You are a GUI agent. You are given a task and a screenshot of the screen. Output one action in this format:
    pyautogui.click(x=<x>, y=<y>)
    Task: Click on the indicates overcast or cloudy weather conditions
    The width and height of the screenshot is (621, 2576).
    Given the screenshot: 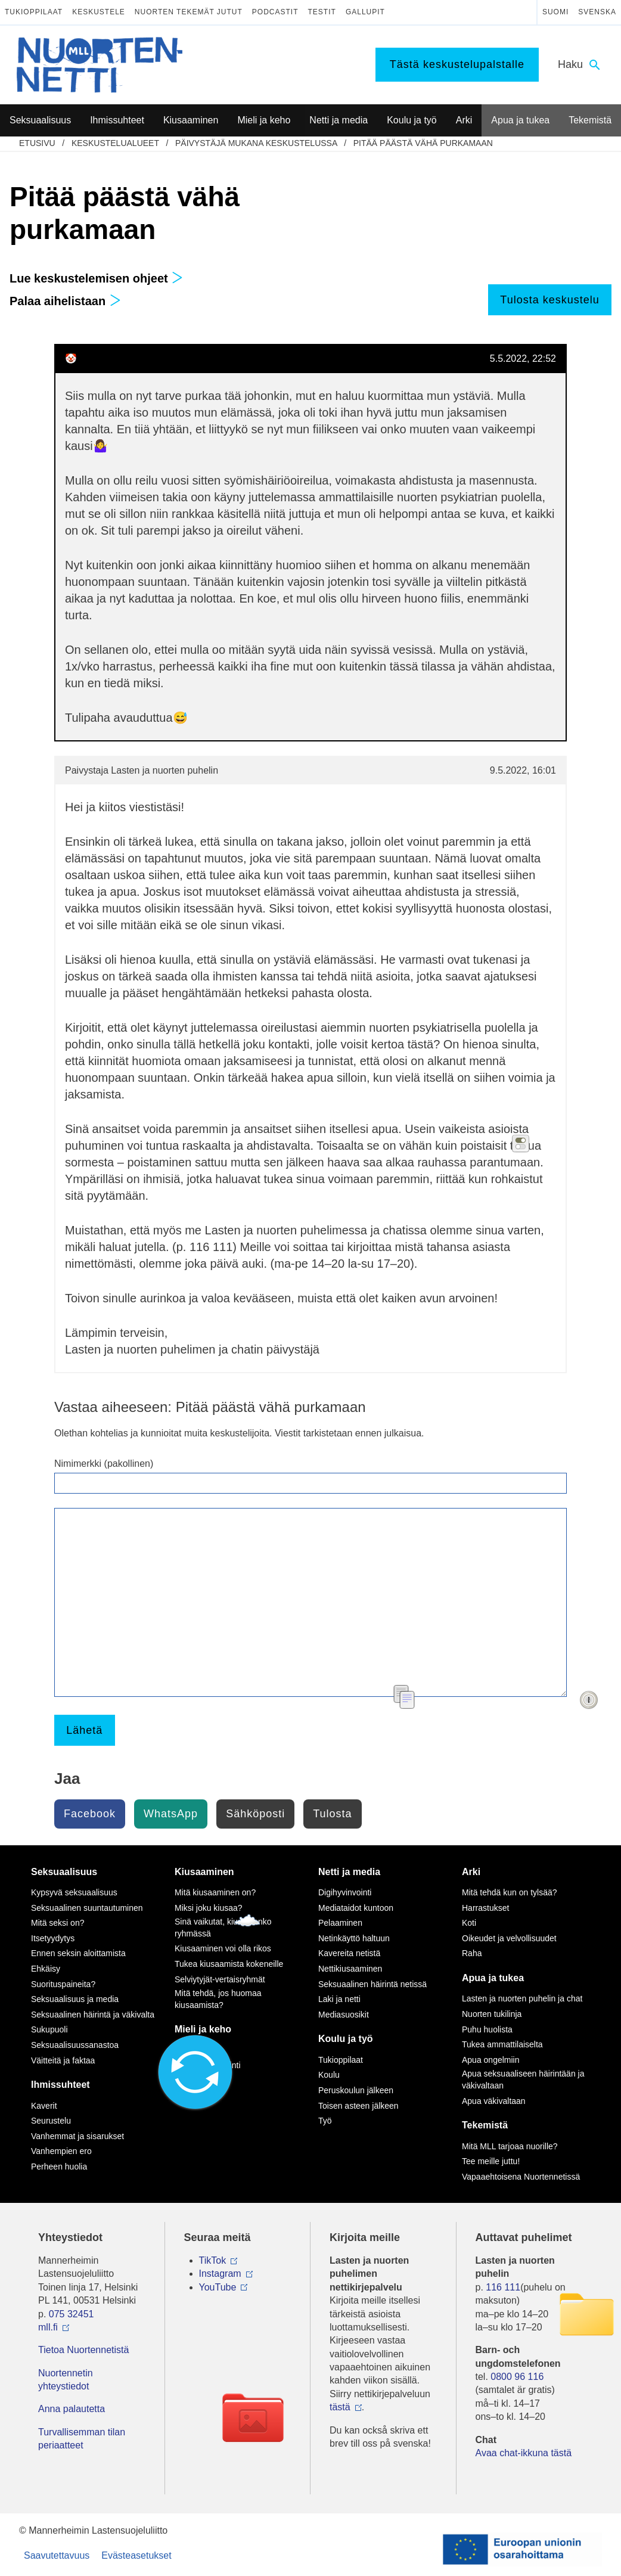 What is the action you would take?
    pyautogui.click(x=247, y=1922)
    